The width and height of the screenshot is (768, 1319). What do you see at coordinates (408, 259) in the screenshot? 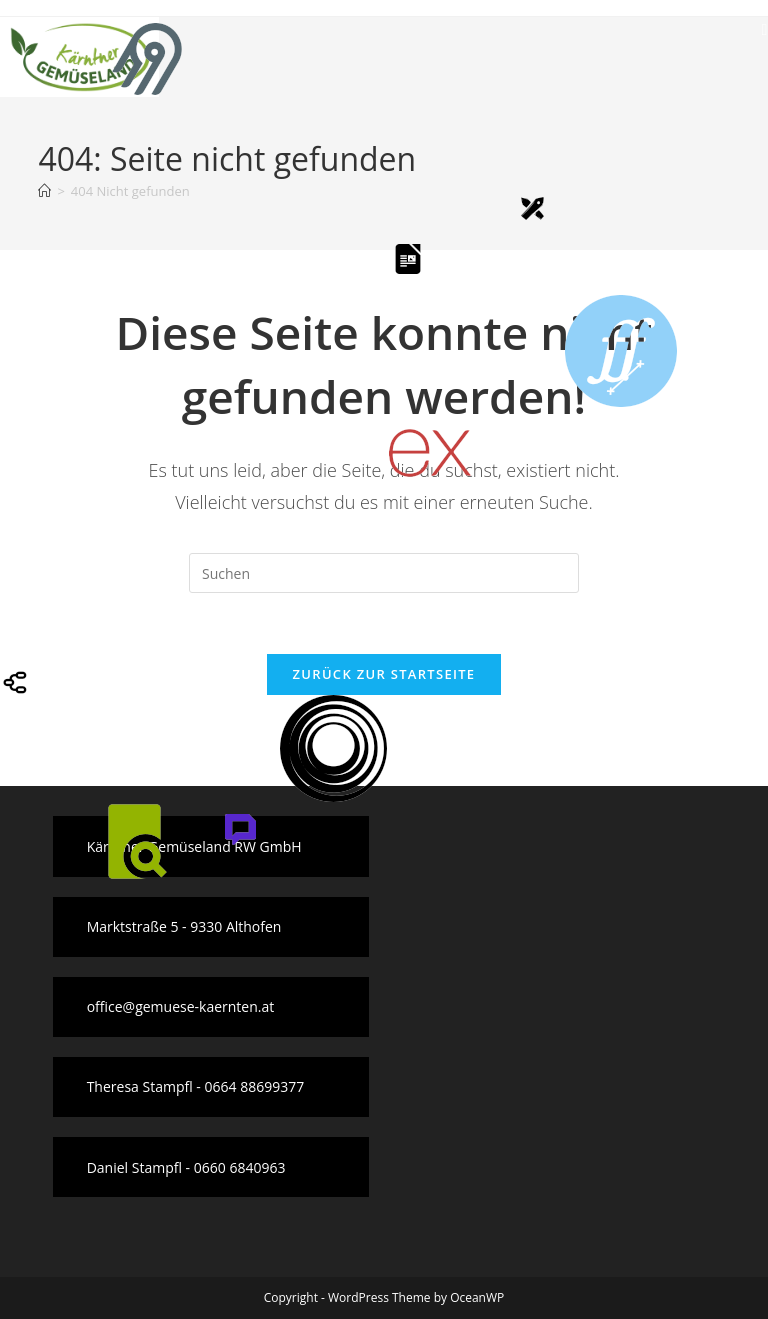
I see `open libreoffice writer` at bounding box center [408, 259].